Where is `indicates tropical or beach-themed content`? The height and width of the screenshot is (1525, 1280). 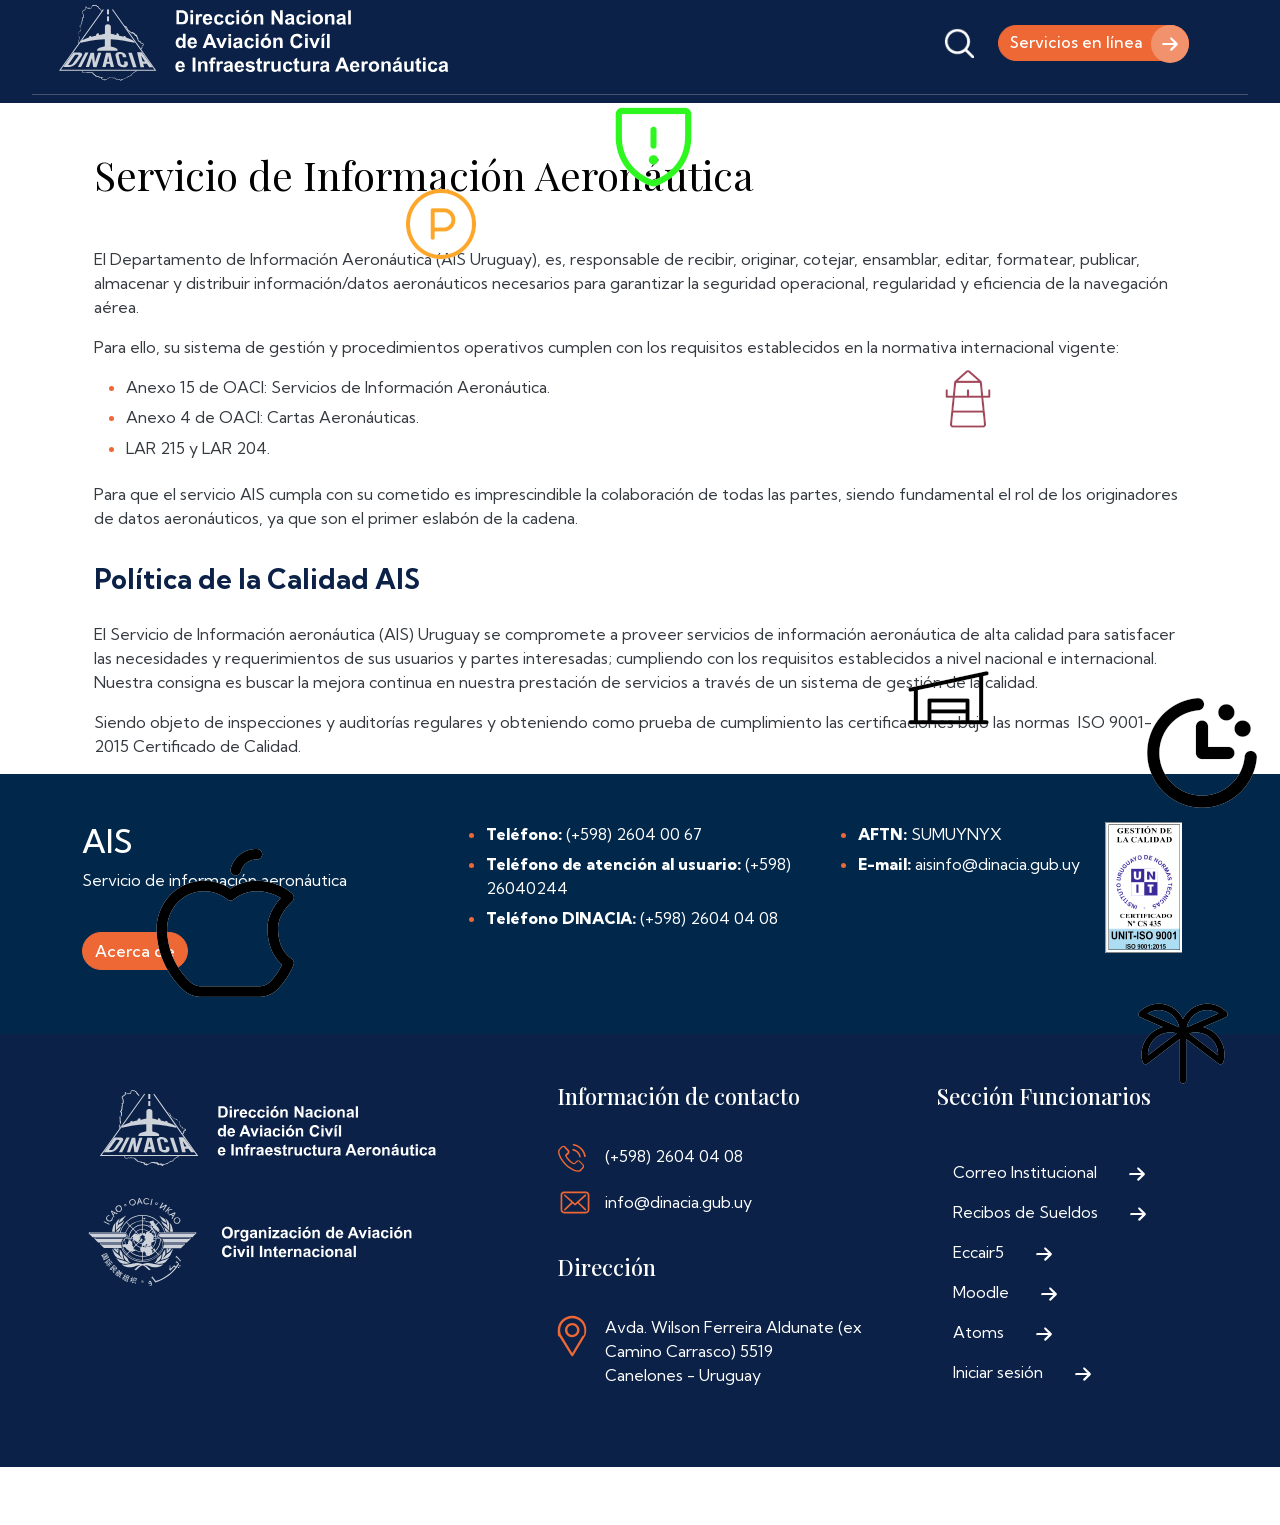
indicates tropical or beach-themed content is located at coordinates (1183, 1042).